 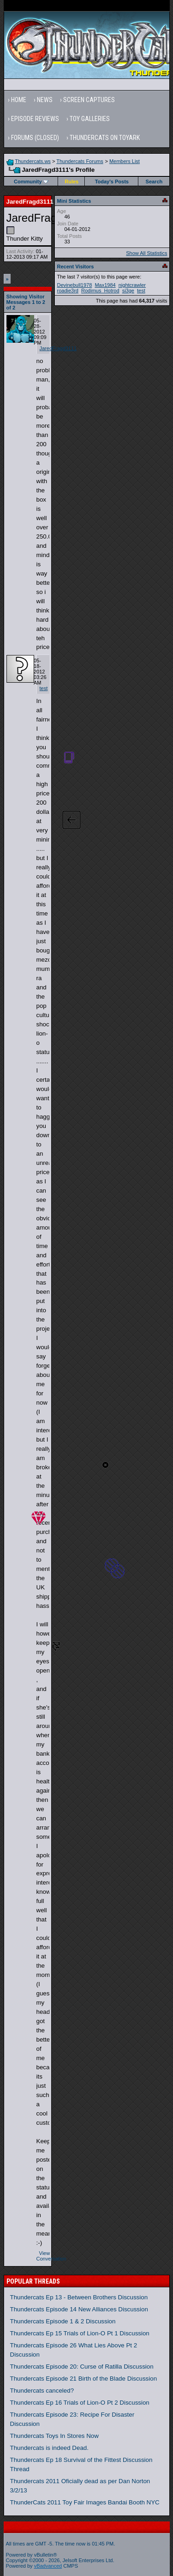 I want to click on close or dismiss a dialog, so click(x=105, y=1465).